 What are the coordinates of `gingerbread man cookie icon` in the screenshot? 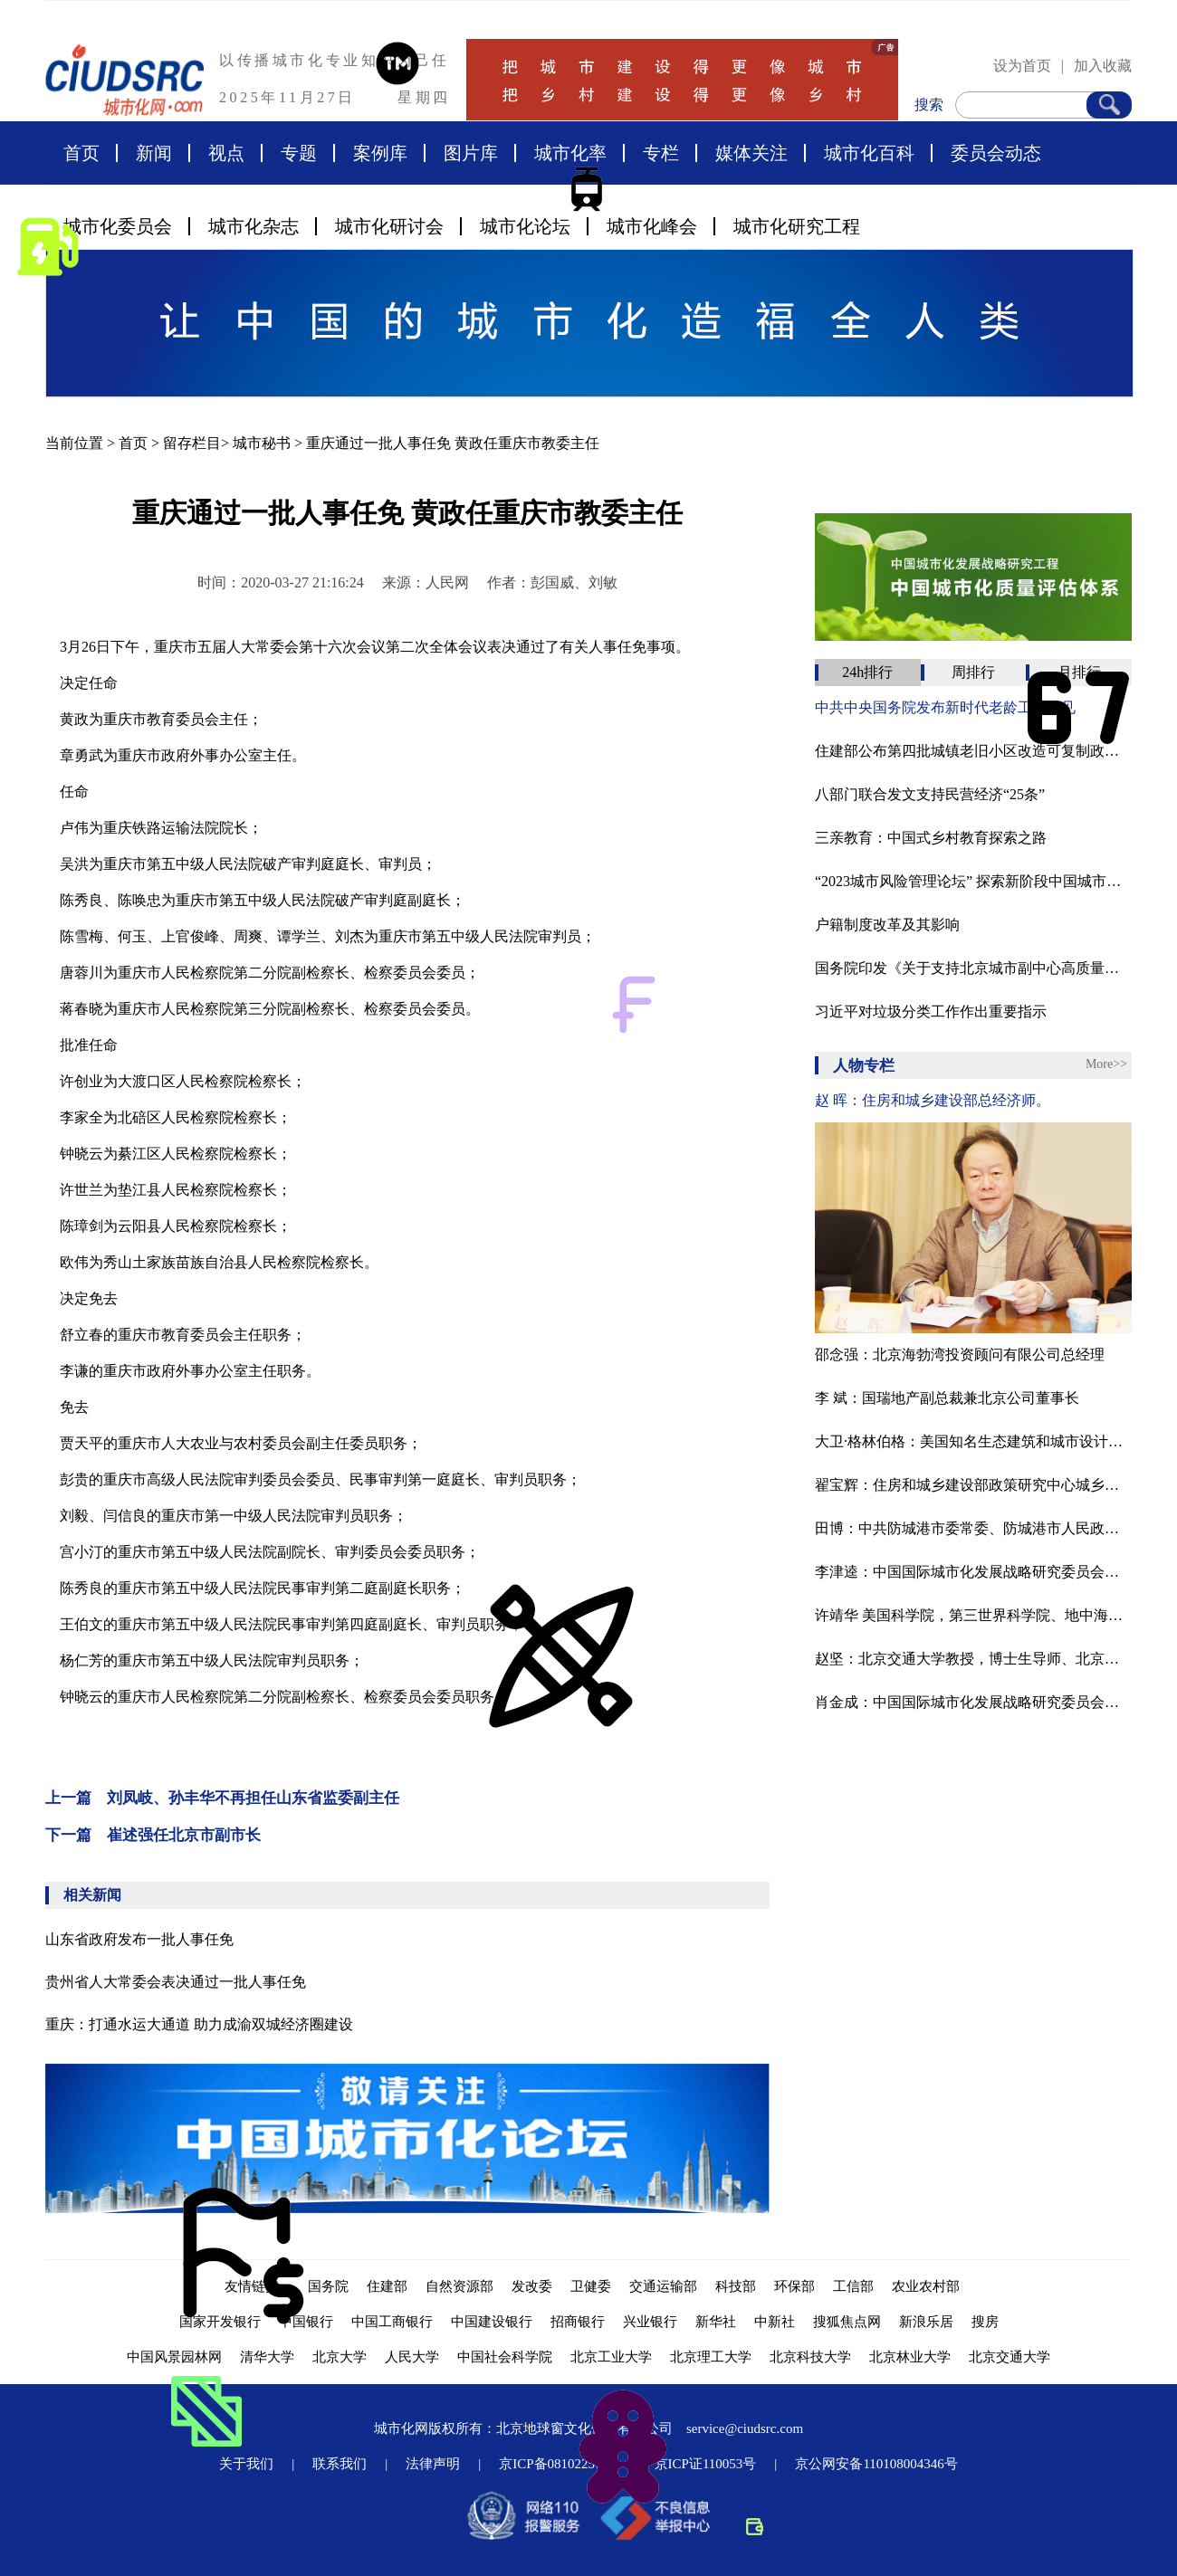 It's located at (623, 2447).